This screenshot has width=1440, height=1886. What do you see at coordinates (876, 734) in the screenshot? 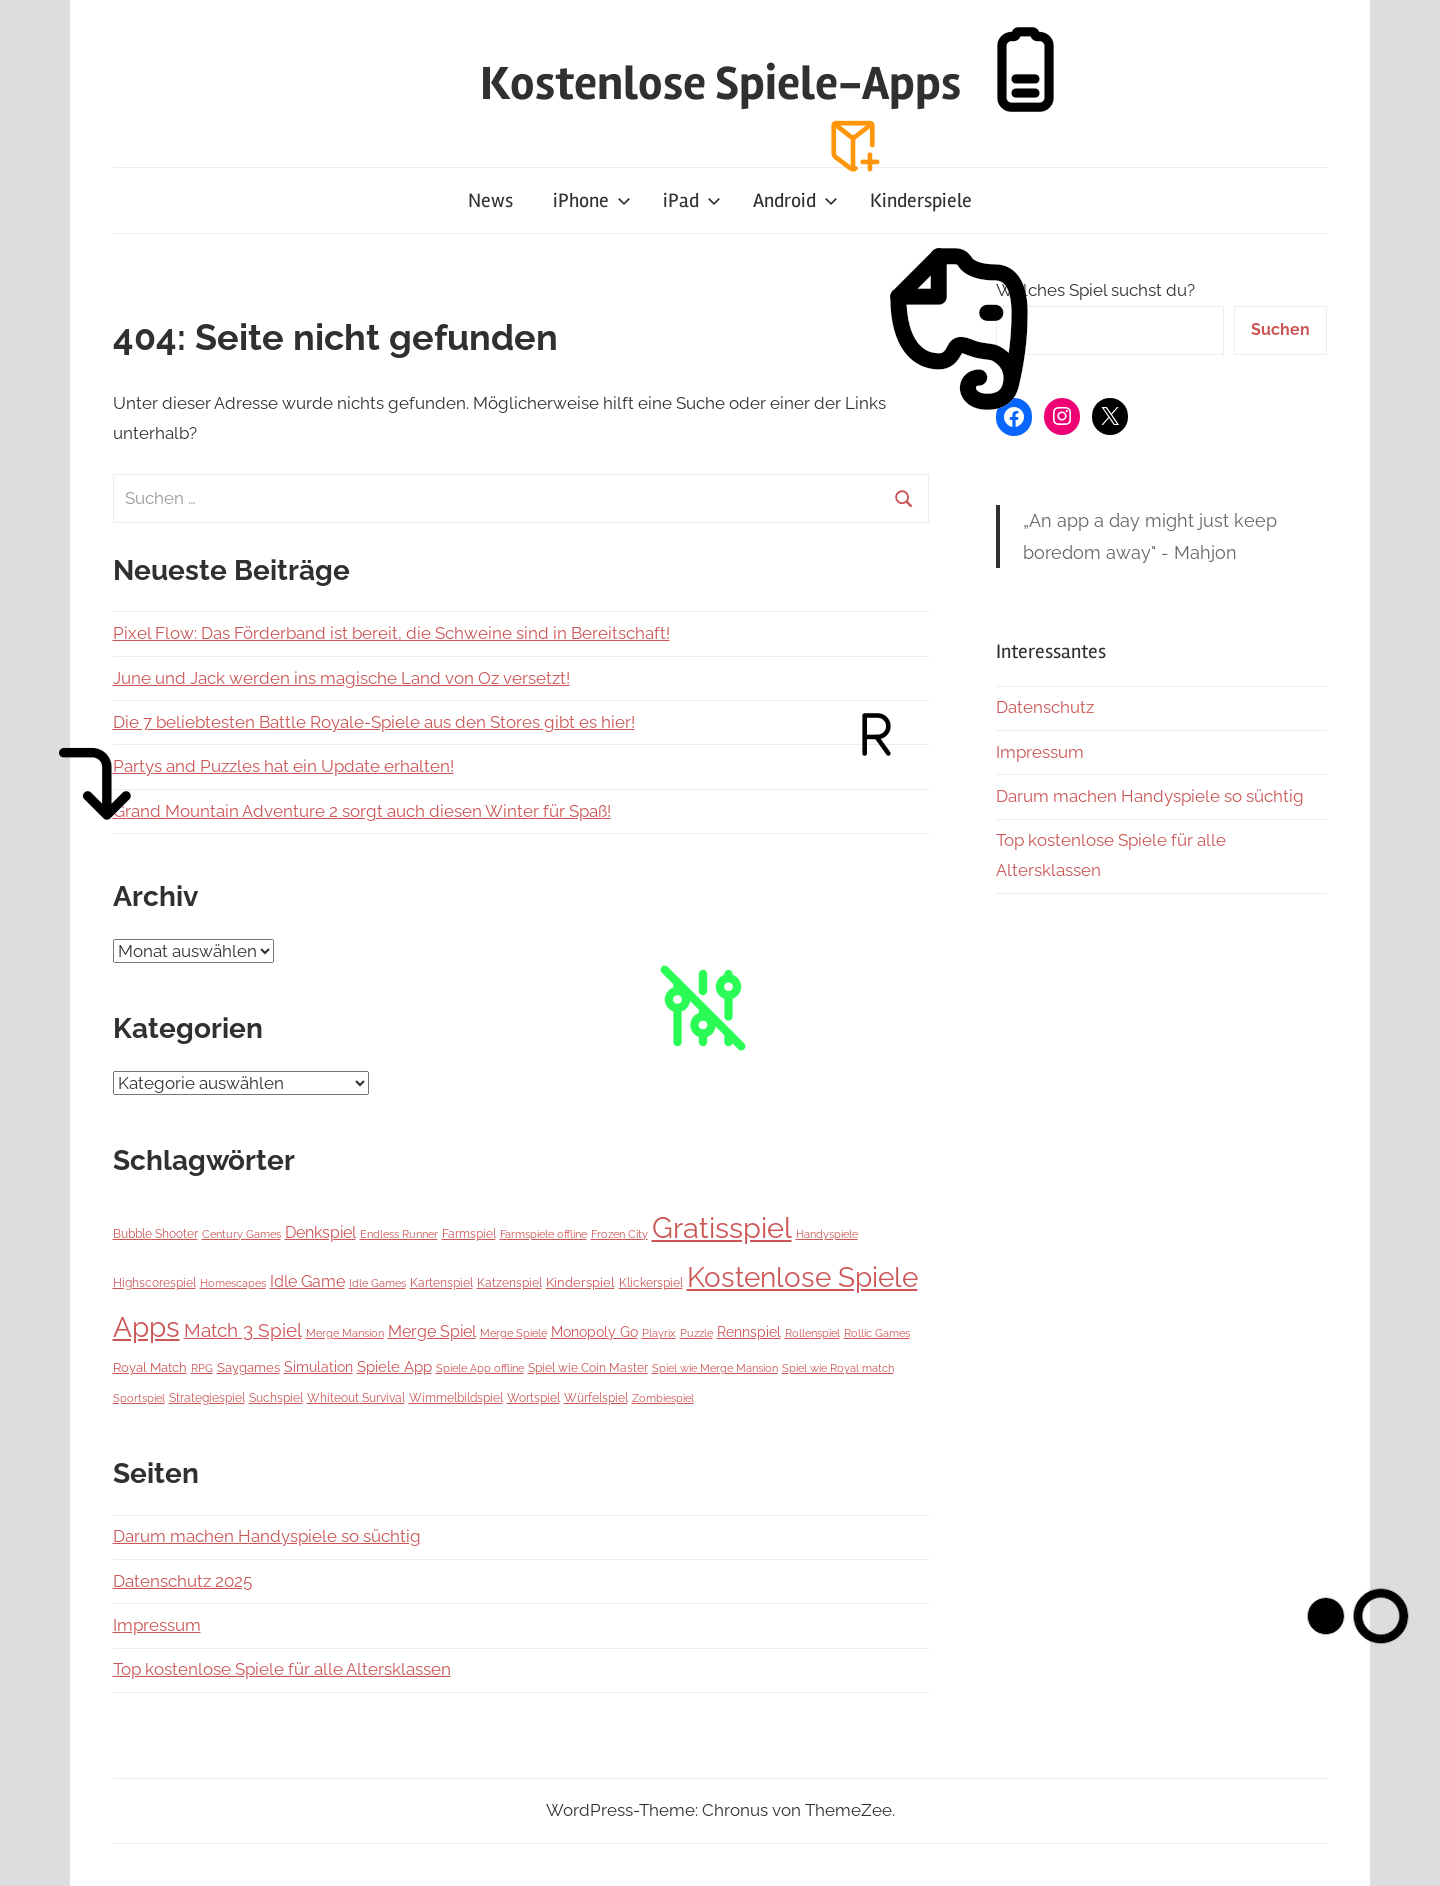
I see `indicates items starting with the letter R` at bounding box center [876, 734].